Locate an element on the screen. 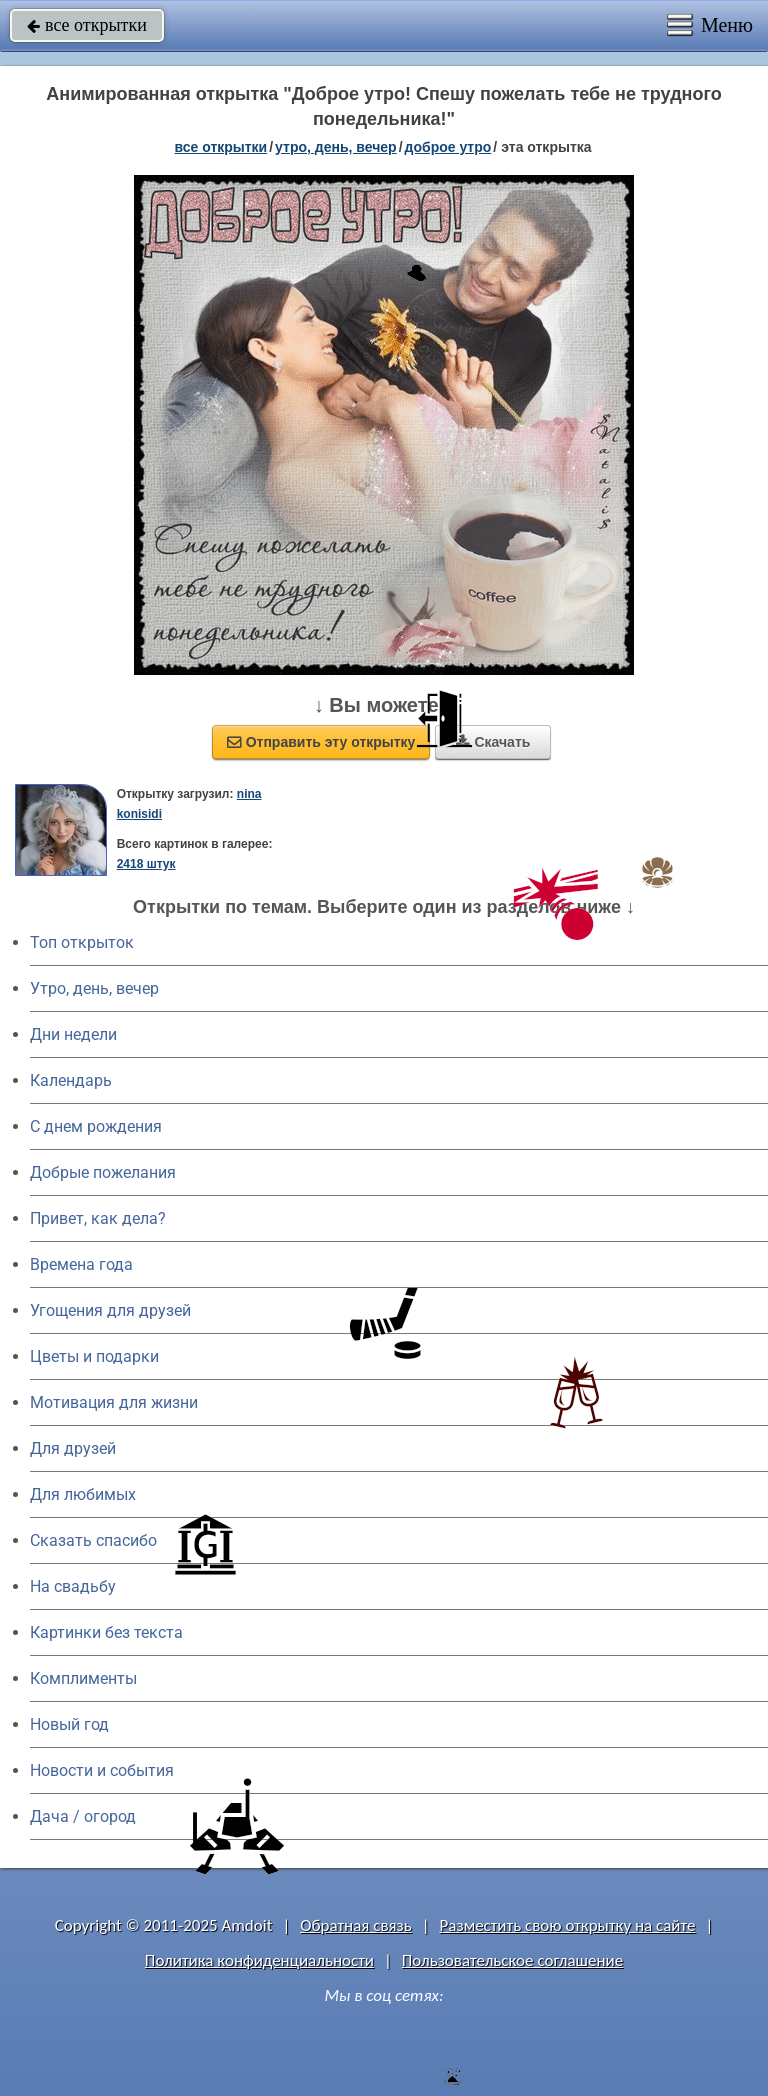  a pile of spices or seasoning ingredients is located at coordinates (452, 2076).